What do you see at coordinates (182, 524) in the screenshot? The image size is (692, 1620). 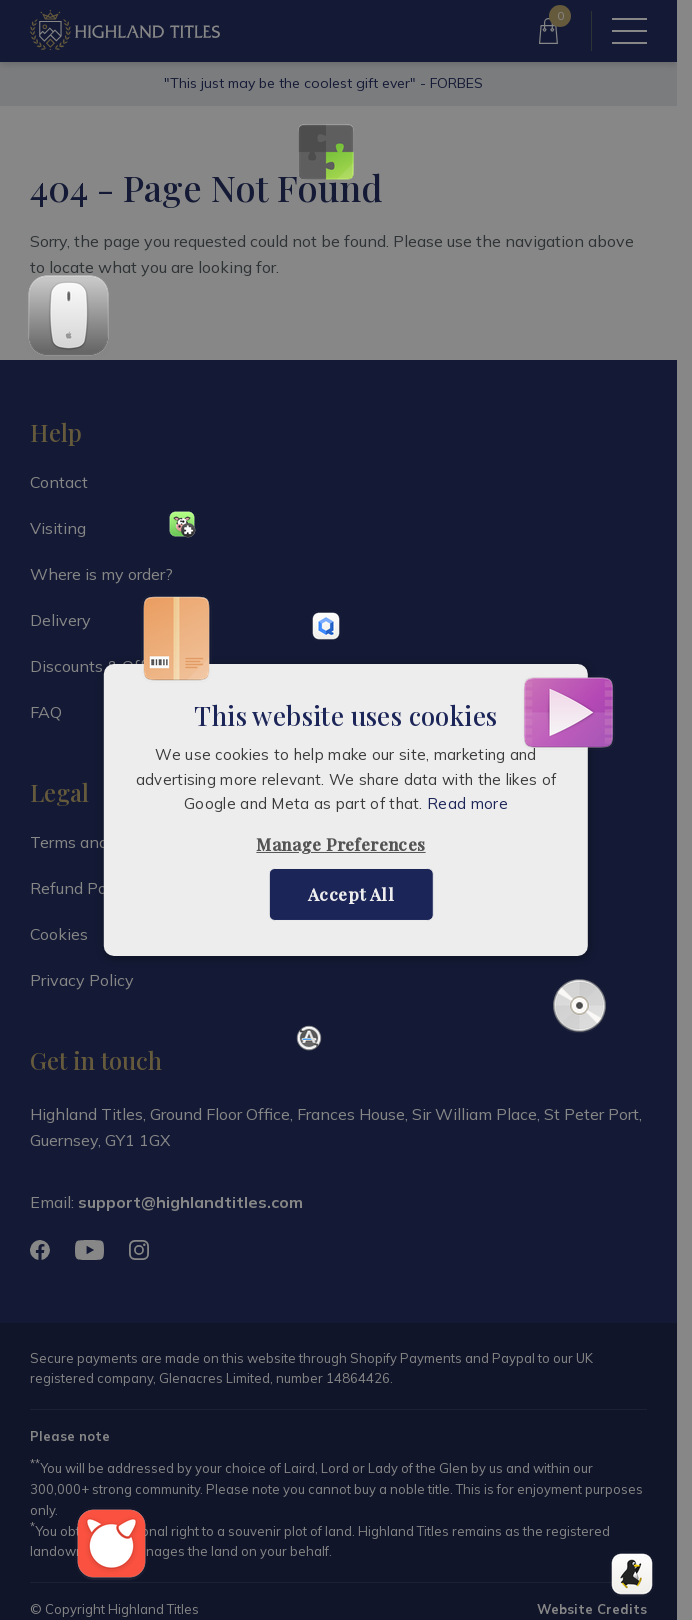 I see `open calf audio plugin suite` at bounding box center [182, 524].